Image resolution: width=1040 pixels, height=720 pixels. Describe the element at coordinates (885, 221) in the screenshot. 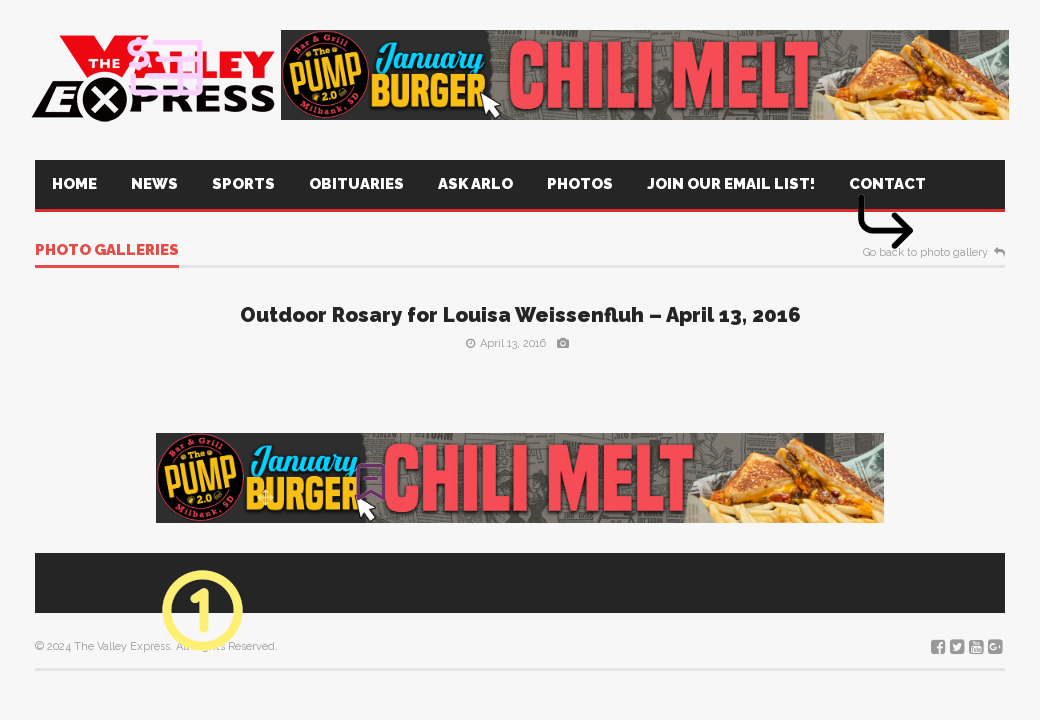

I see `reply to a message or thread` at that location.